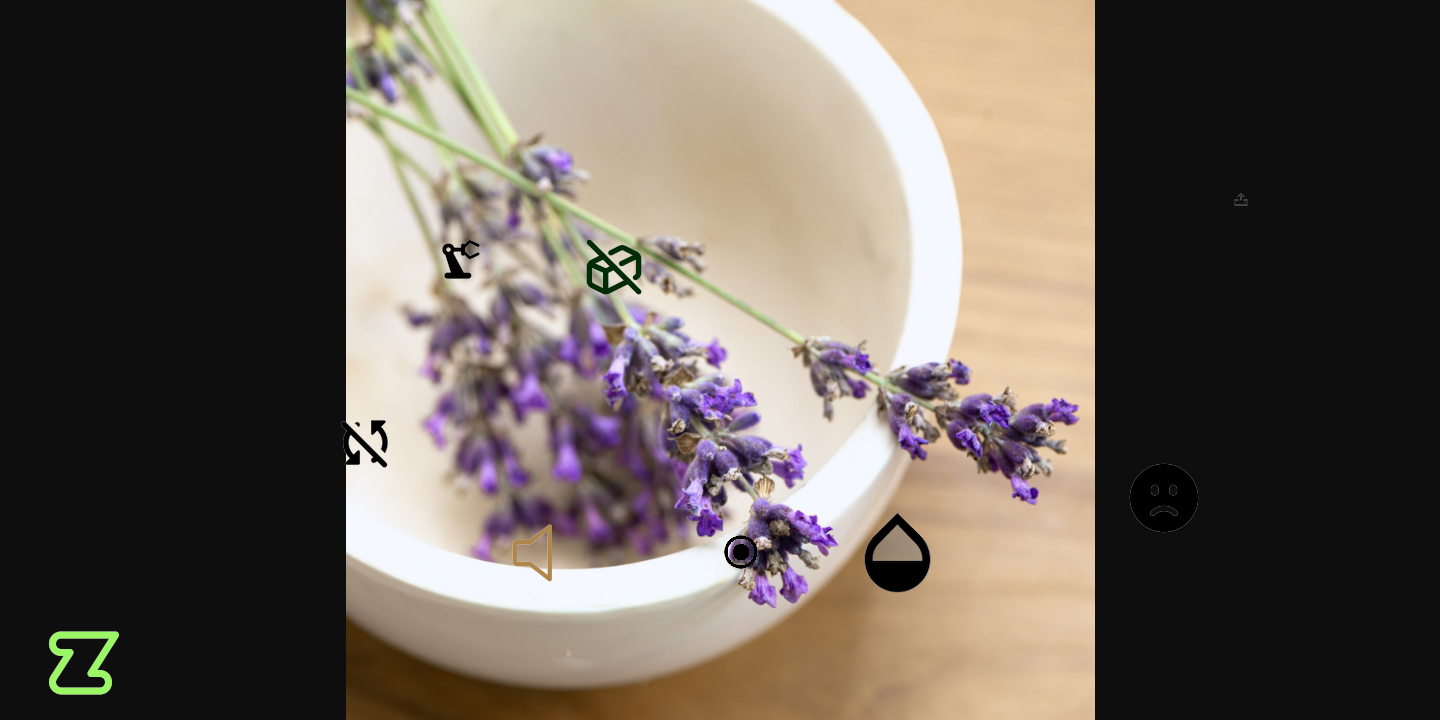  Describe the element at coordinates (365, 442) in the screenshot. I see `sync is disabled or turned off` at that location.